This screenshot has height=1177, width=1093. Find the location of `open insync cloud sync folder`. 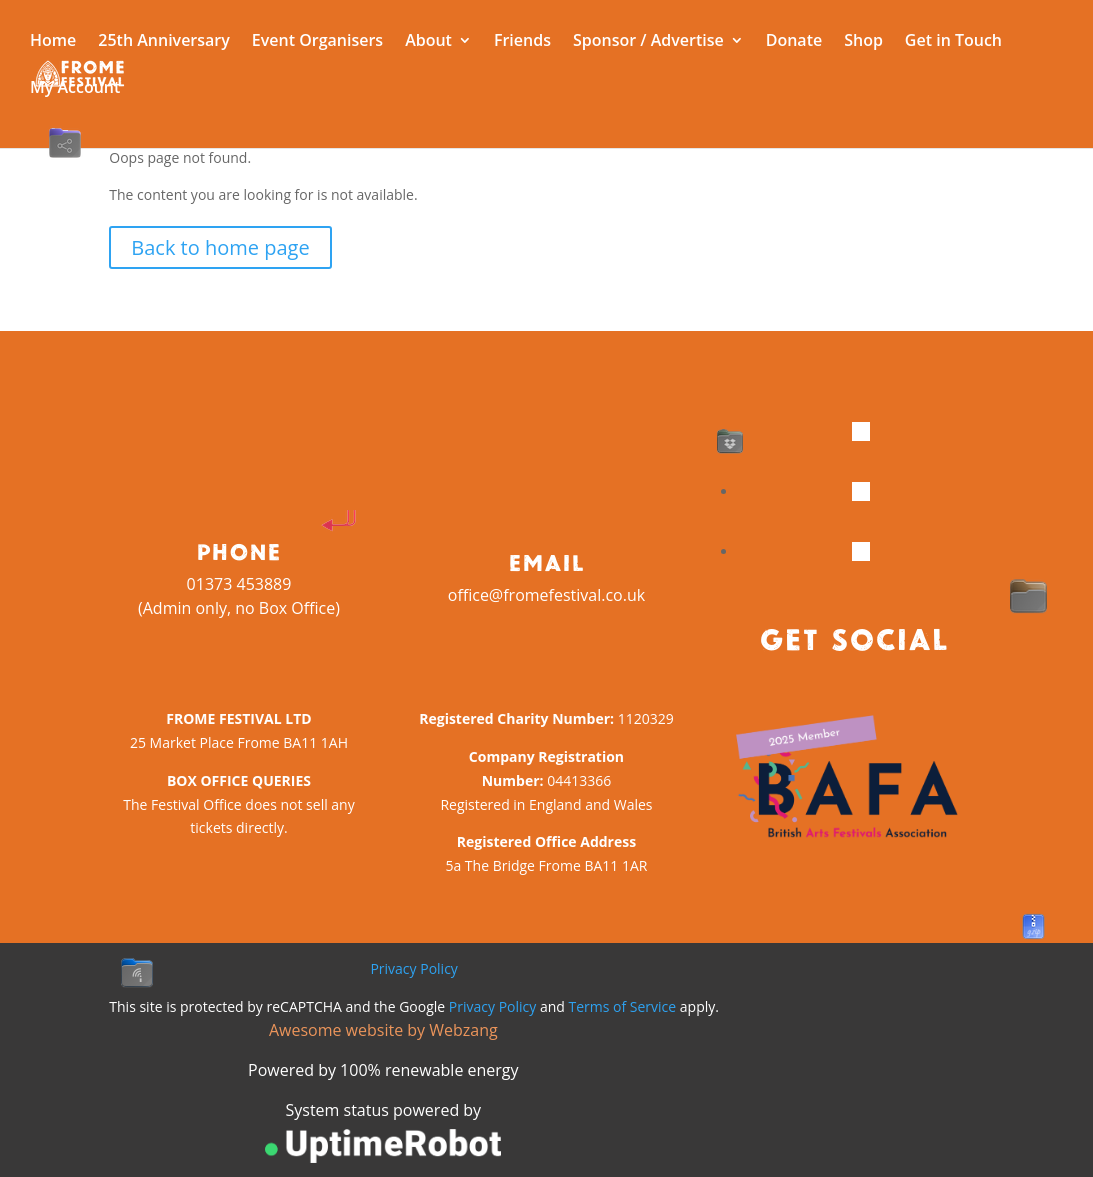

open insync cloud sync folder is located at coordinates (137, 972).